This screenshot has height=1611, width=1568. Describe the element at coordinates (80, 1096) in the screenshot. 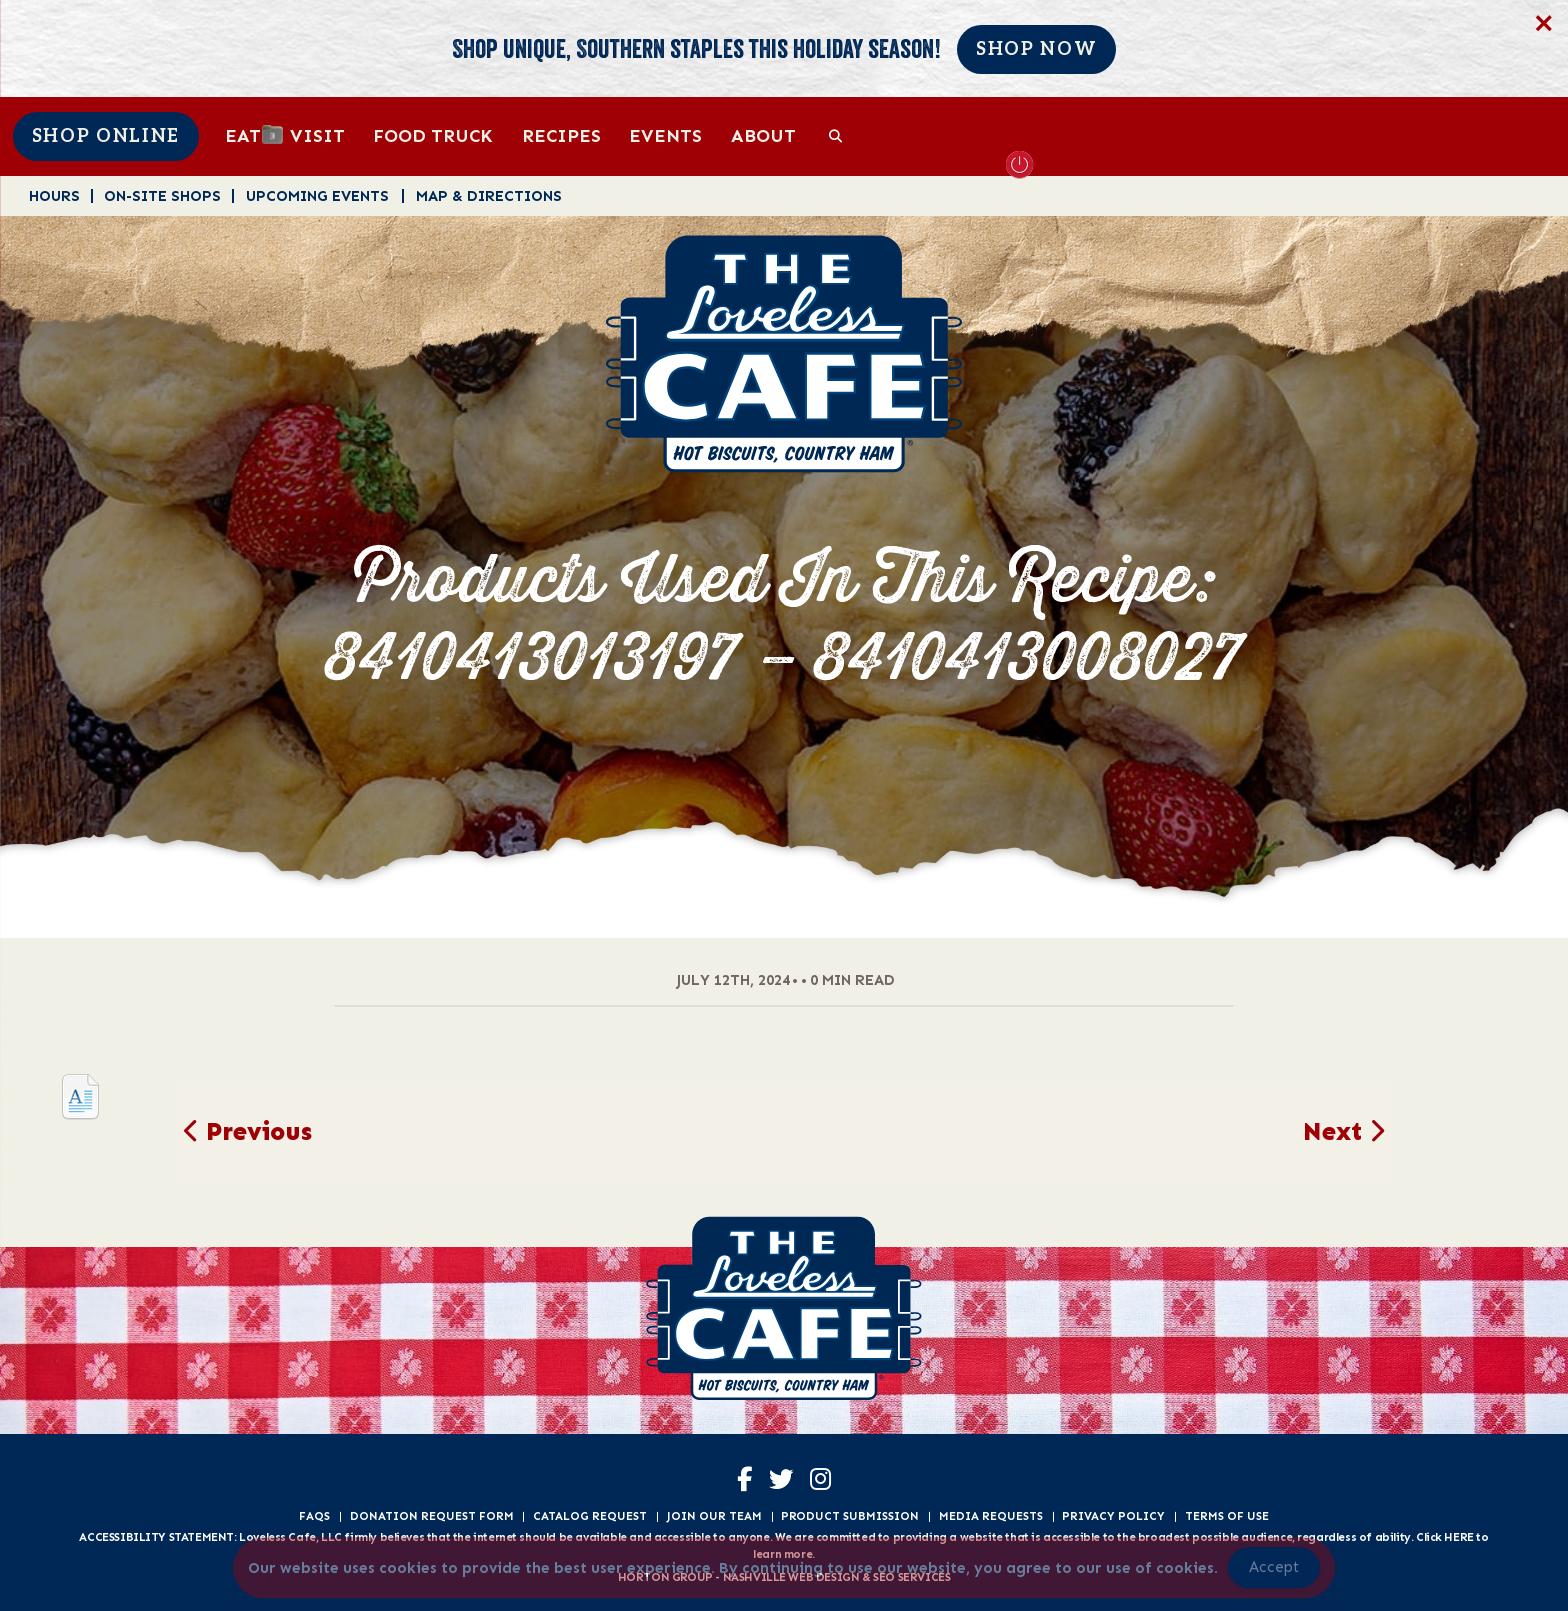

I see `open a word processing document` at that location.